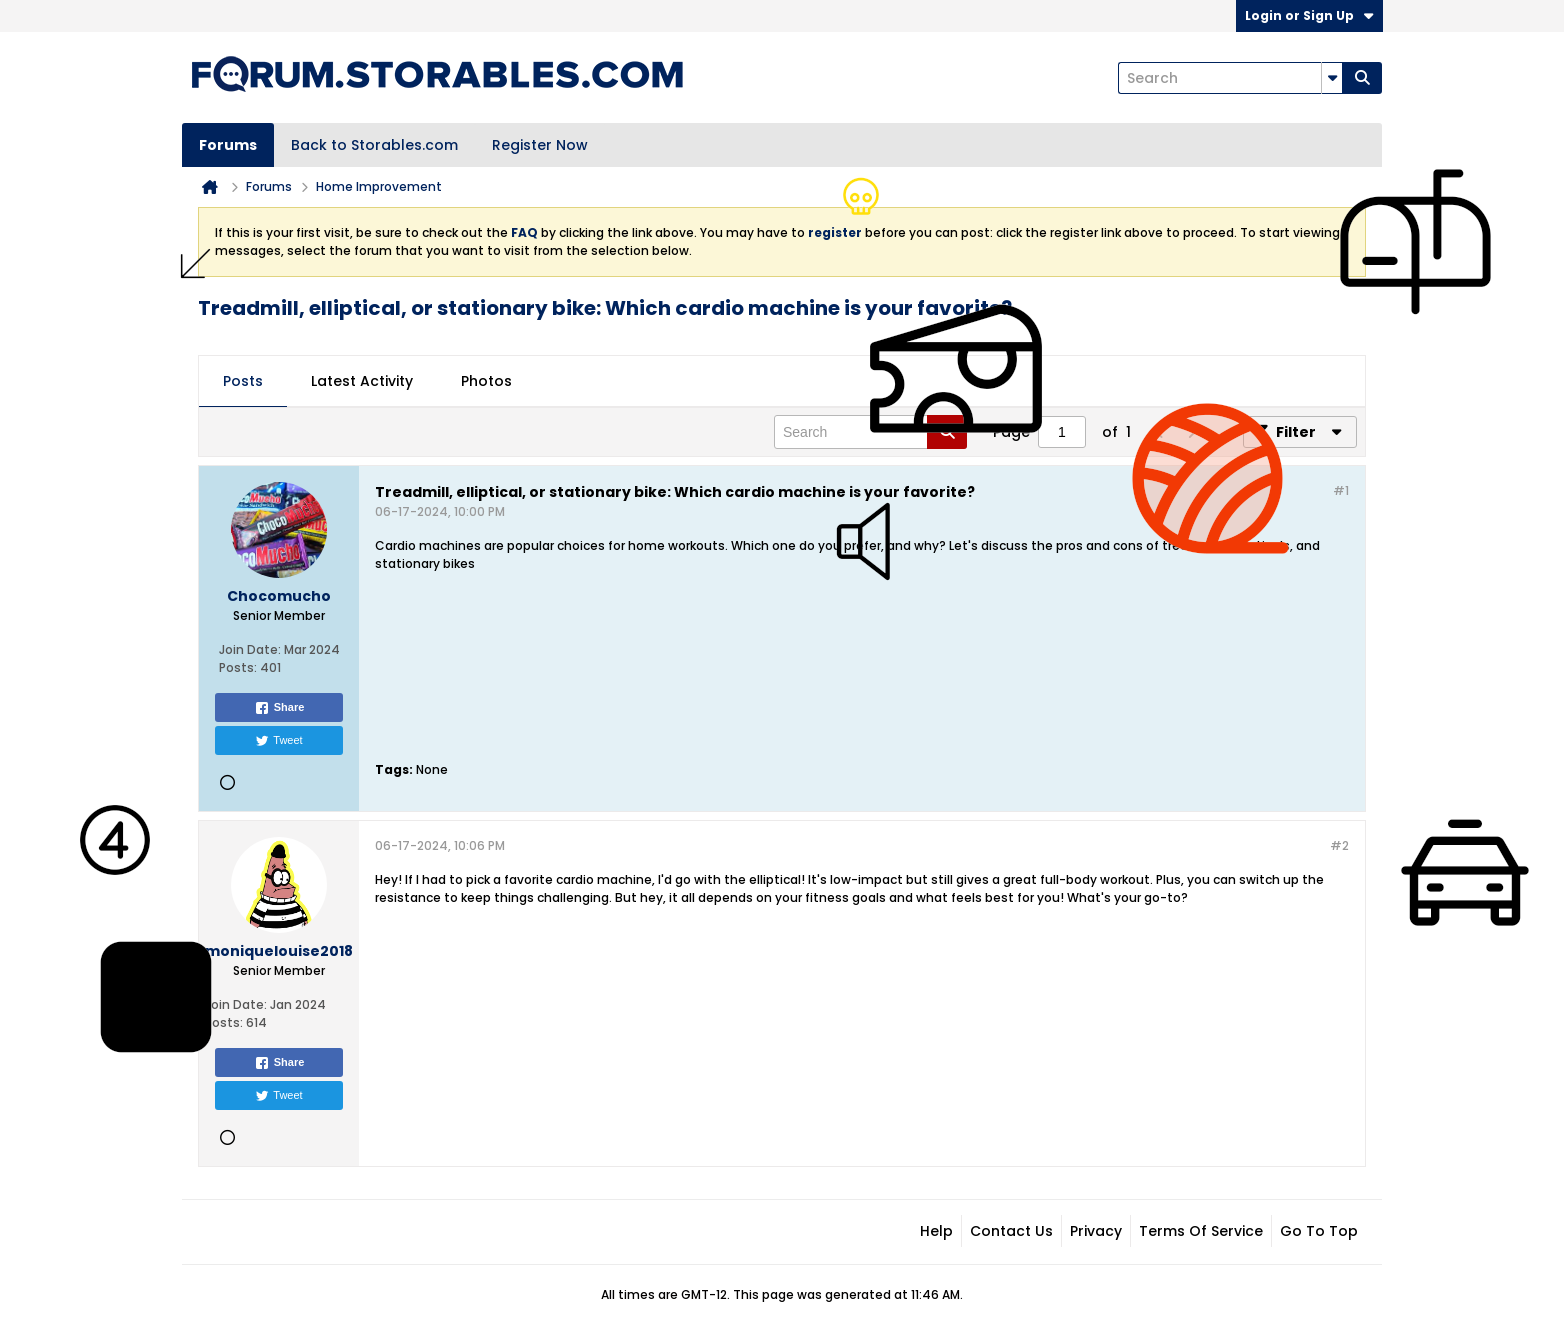  I want to click on indicates step four in a multi-step process, so click(115, 840).